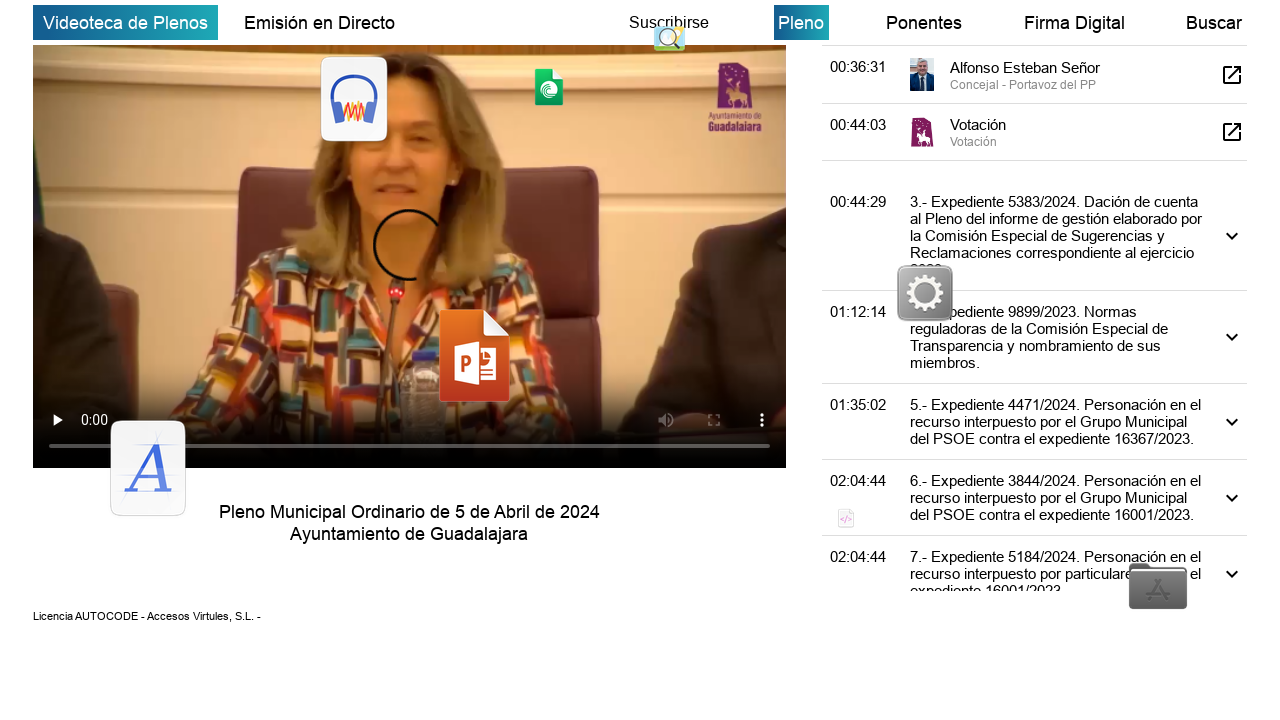 The image size is (1280, 720). Describe the element at coordinates (925, 293) in the screenshot. I see `shared library file type indicator` at that location.